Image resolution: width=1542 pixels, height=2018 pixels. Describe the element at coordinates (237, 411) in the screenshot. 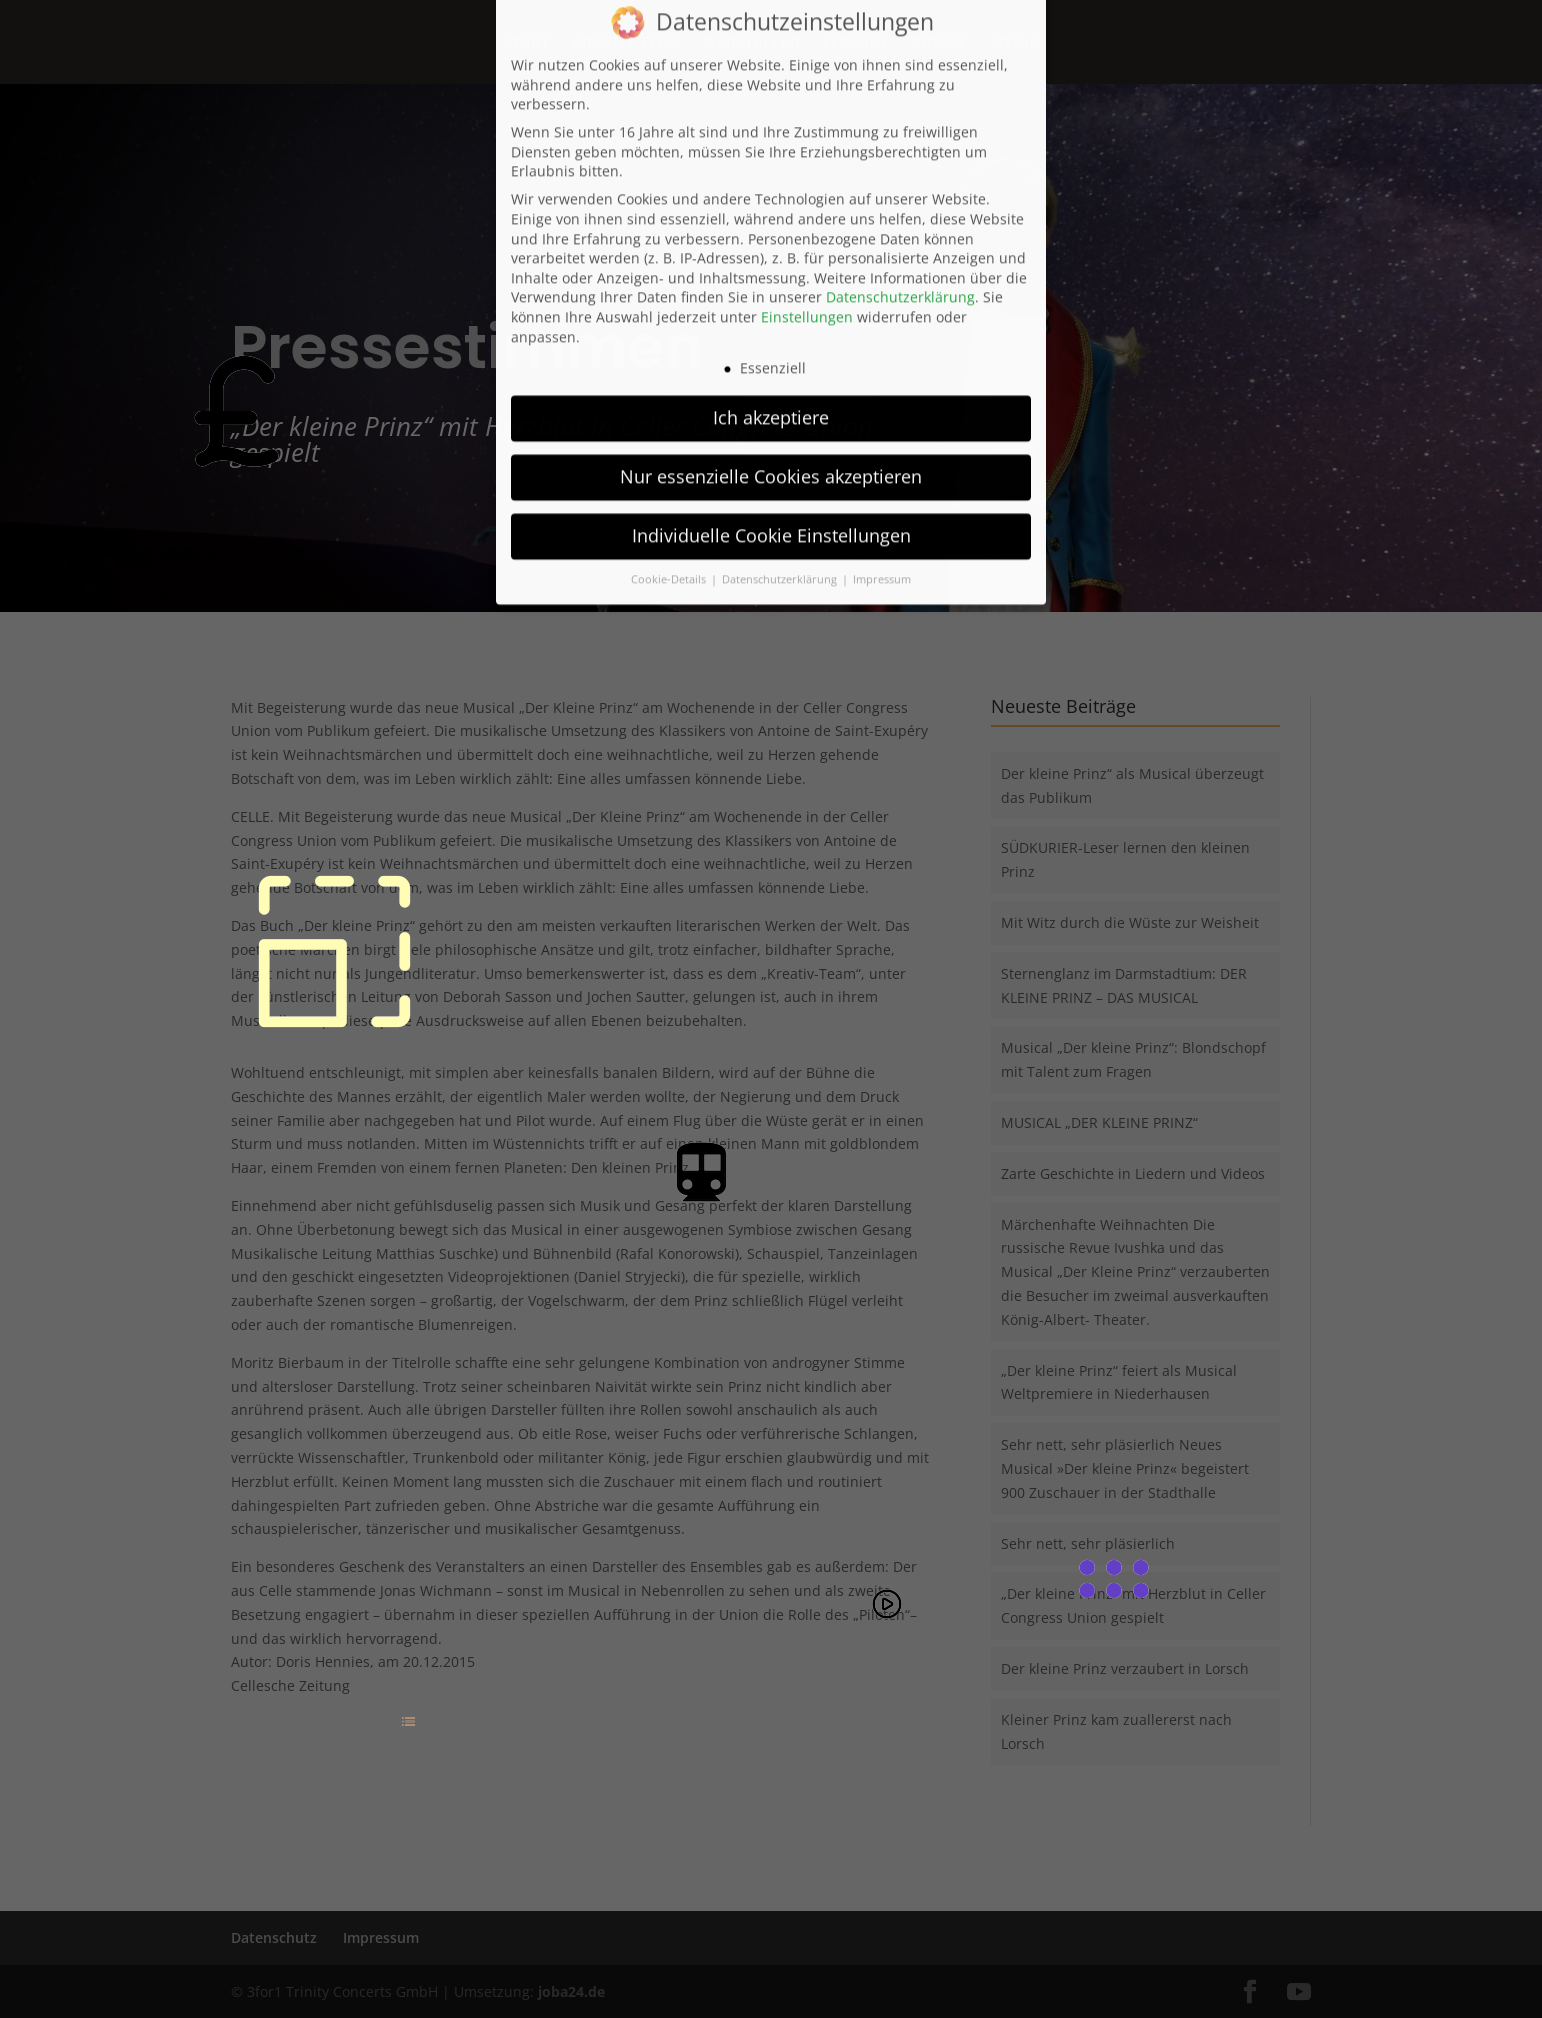

I see `view or manage British pound currency` at that location.